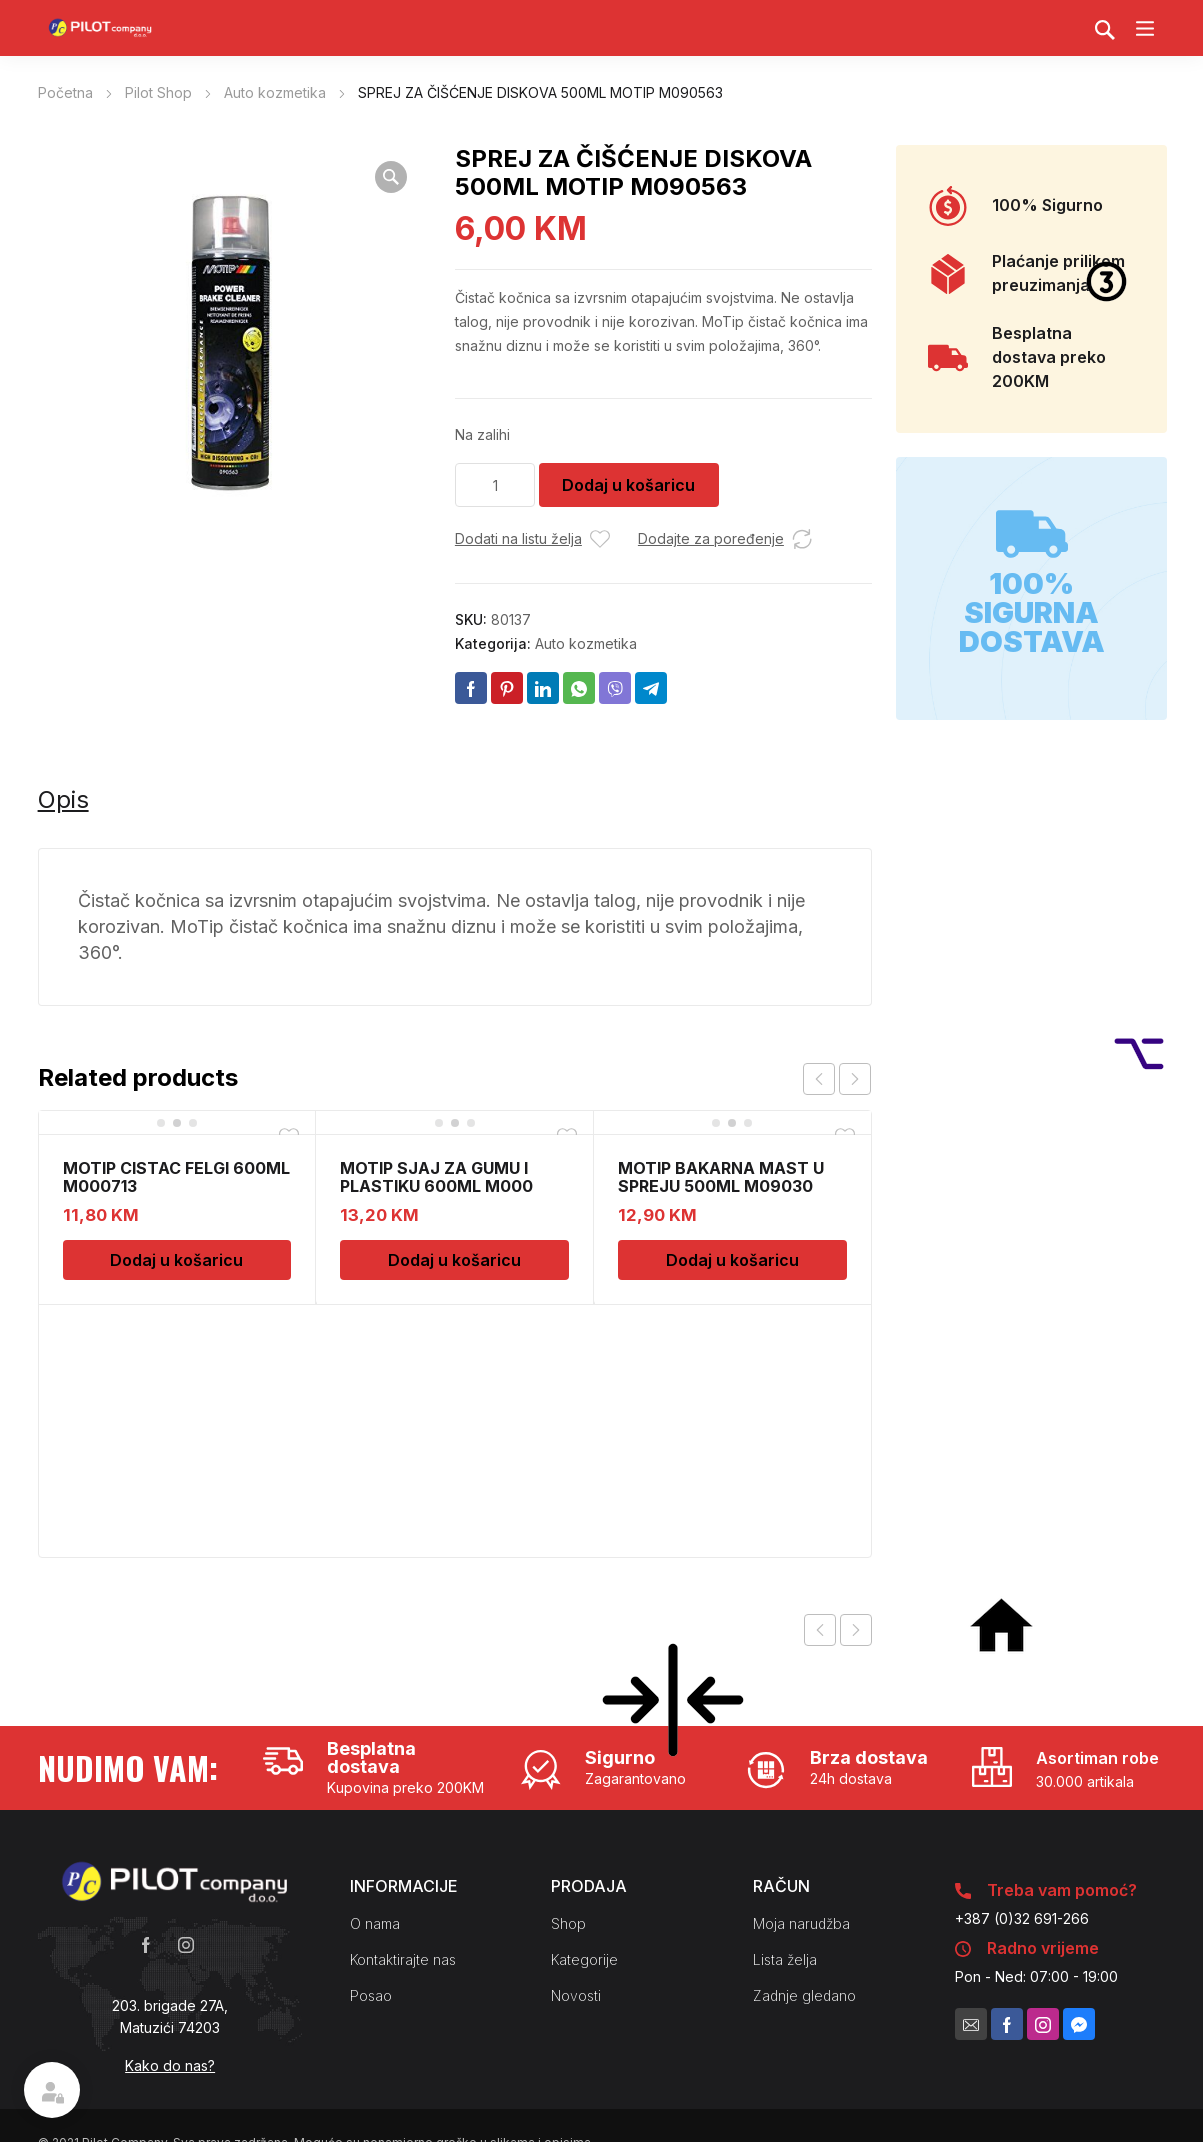 The height and width of the screenshot is (2142, 1203). Describe the element at coordinates (1001, 1626) in the screenshot. I see `navigate to home screen` at that location.